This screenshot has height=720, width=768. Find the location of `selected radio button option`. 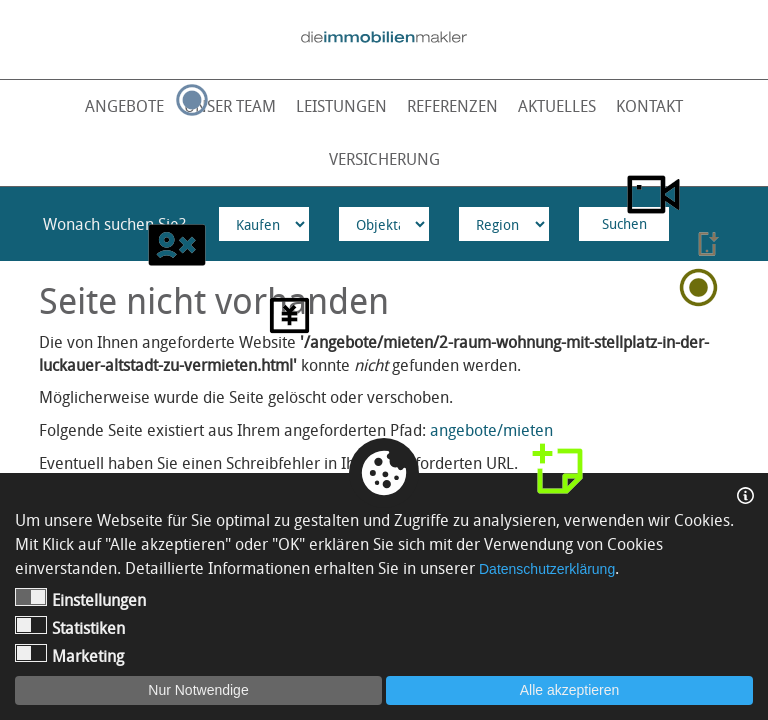

selected radio button option is located at coordinates (698, 287).